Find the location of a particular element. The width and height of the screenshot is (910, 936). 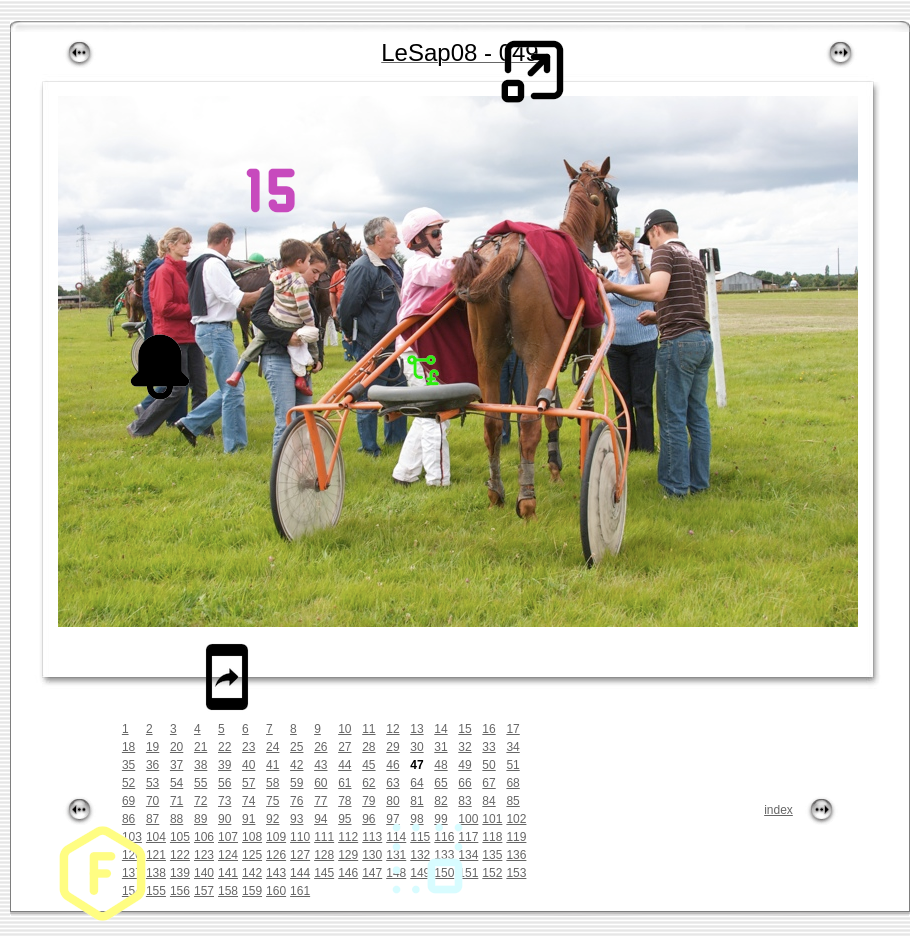

transfer funds in pounds sterling is located at coordinates (423, 371).